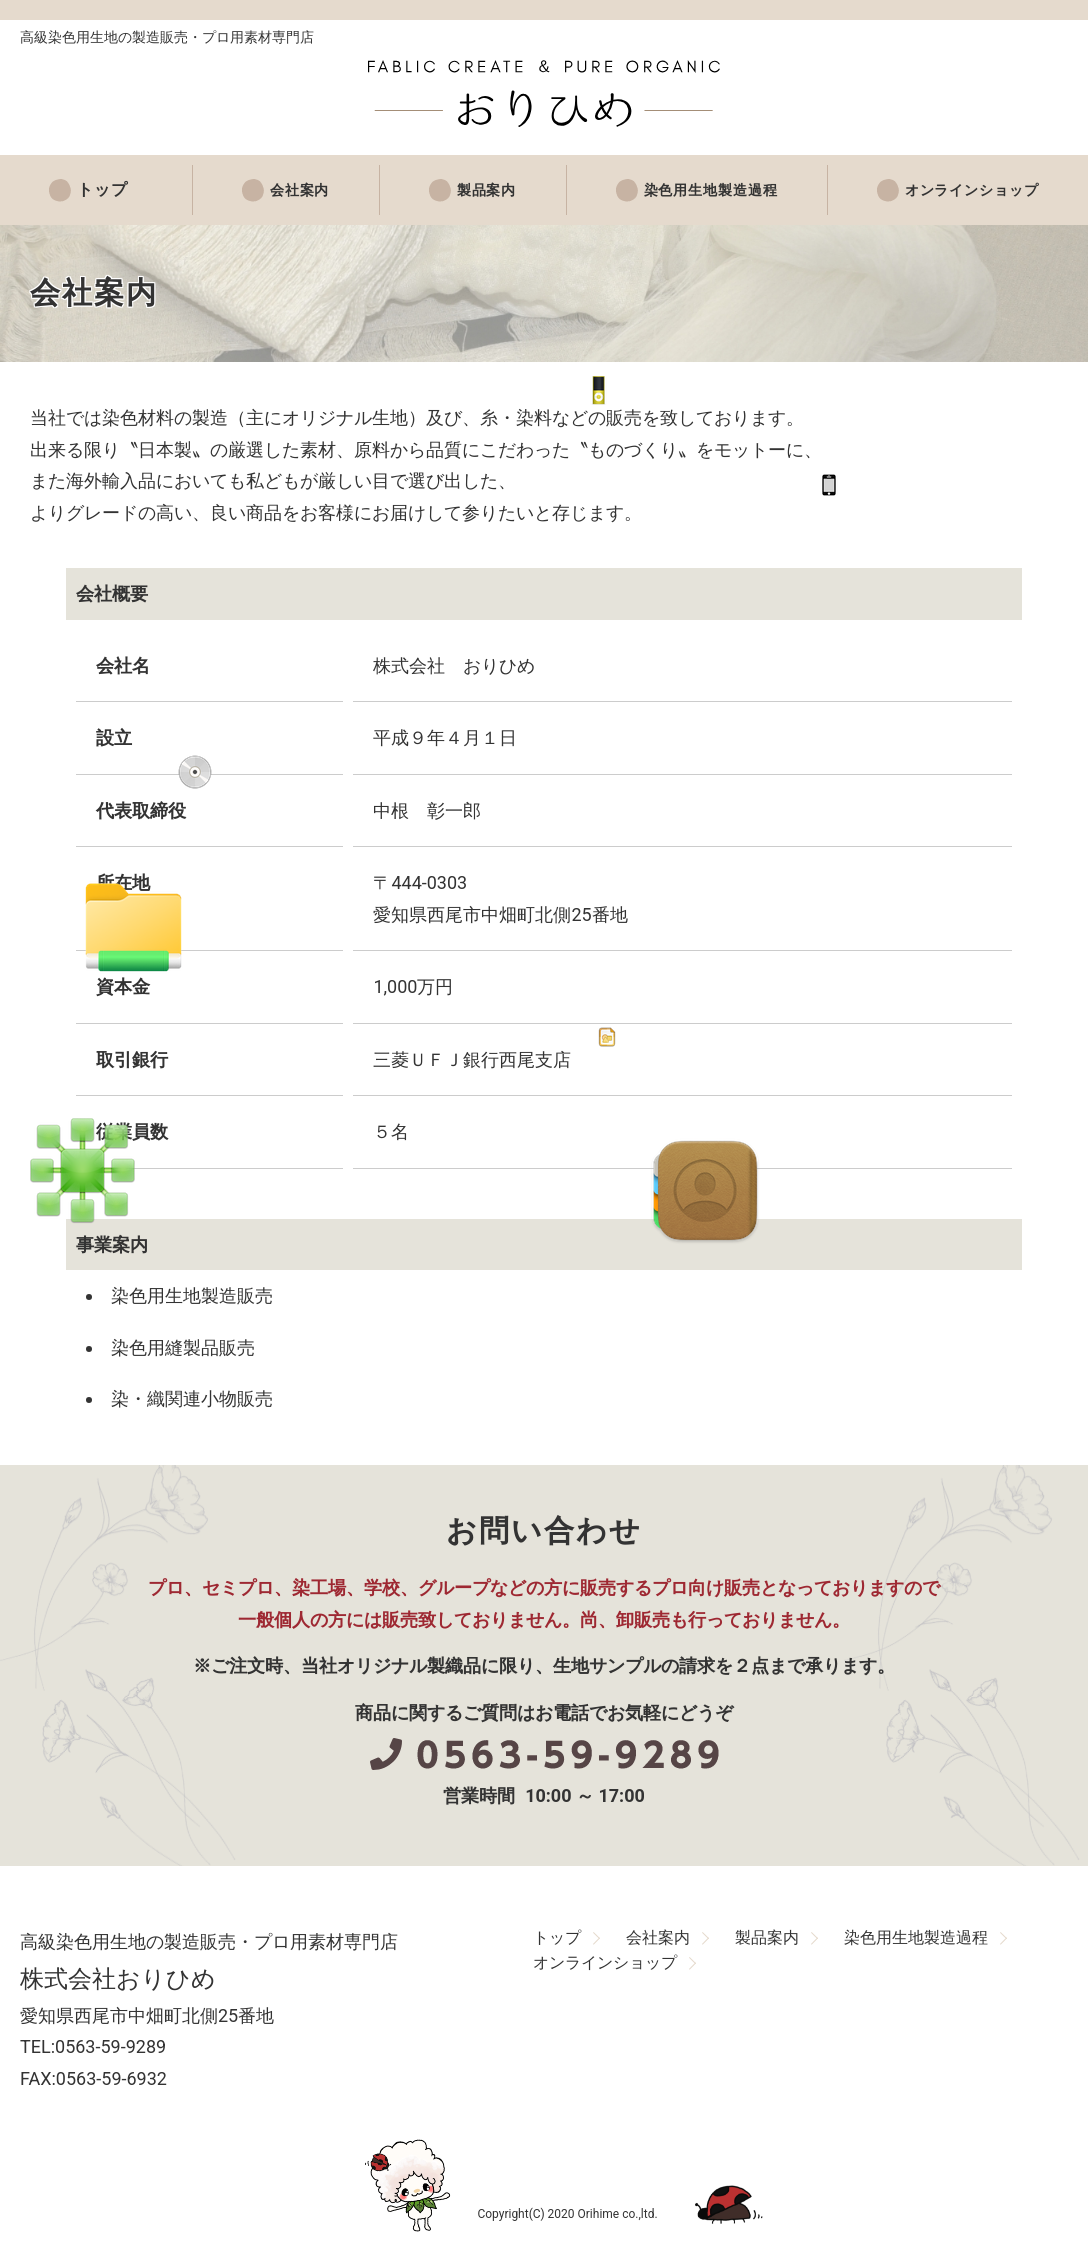 The image size is (1088, 2253). What do you see at coordinates (829, 485) in the screenshot?
I see `view connected iPhone in sidebar` at bounding box center [829, 485].